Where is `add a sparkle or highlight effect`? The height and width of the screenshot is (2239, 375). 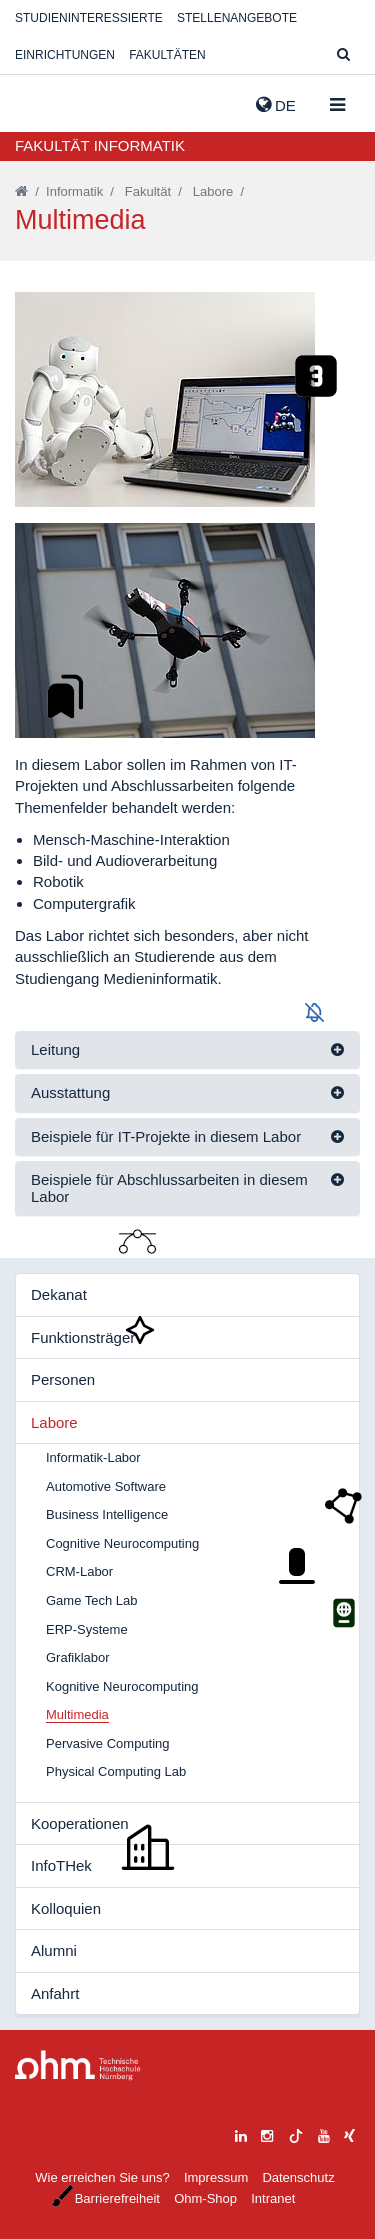 add a sparkle or highlight effect is located at coordinates (140, 1330).